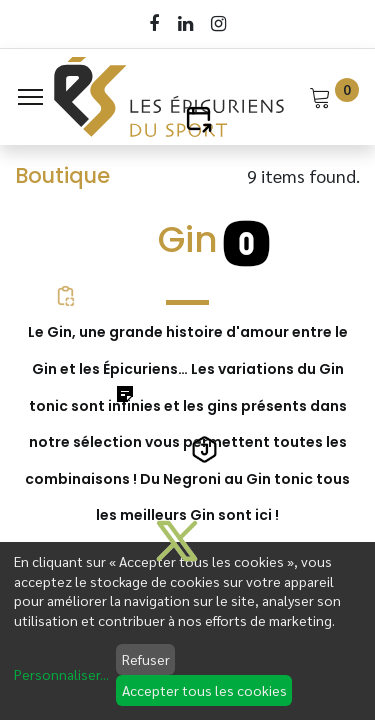 The width and height of the screenshot is (375, 720). Describe the element at coordinates (177, 541) in the screenshot. I see `share to X (formerly Twitter)` at that location.